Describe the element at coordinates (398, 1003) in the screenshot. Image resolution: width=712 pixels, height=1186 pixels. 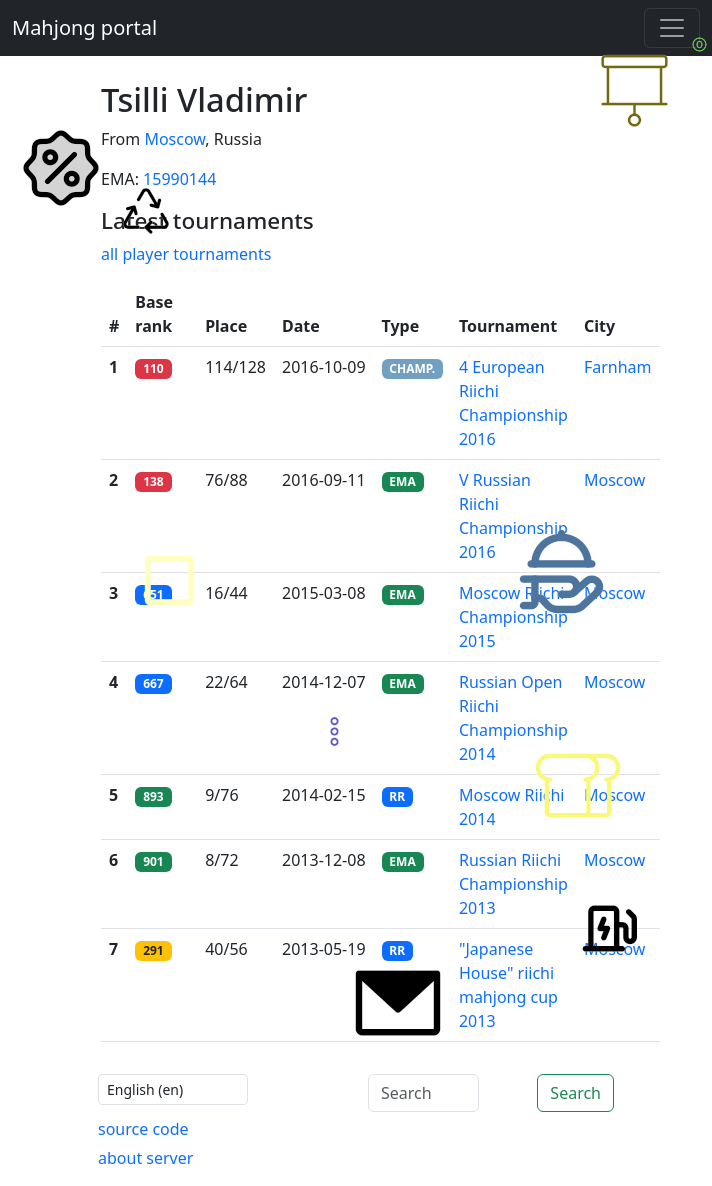
I see `open your inbox` at that location.